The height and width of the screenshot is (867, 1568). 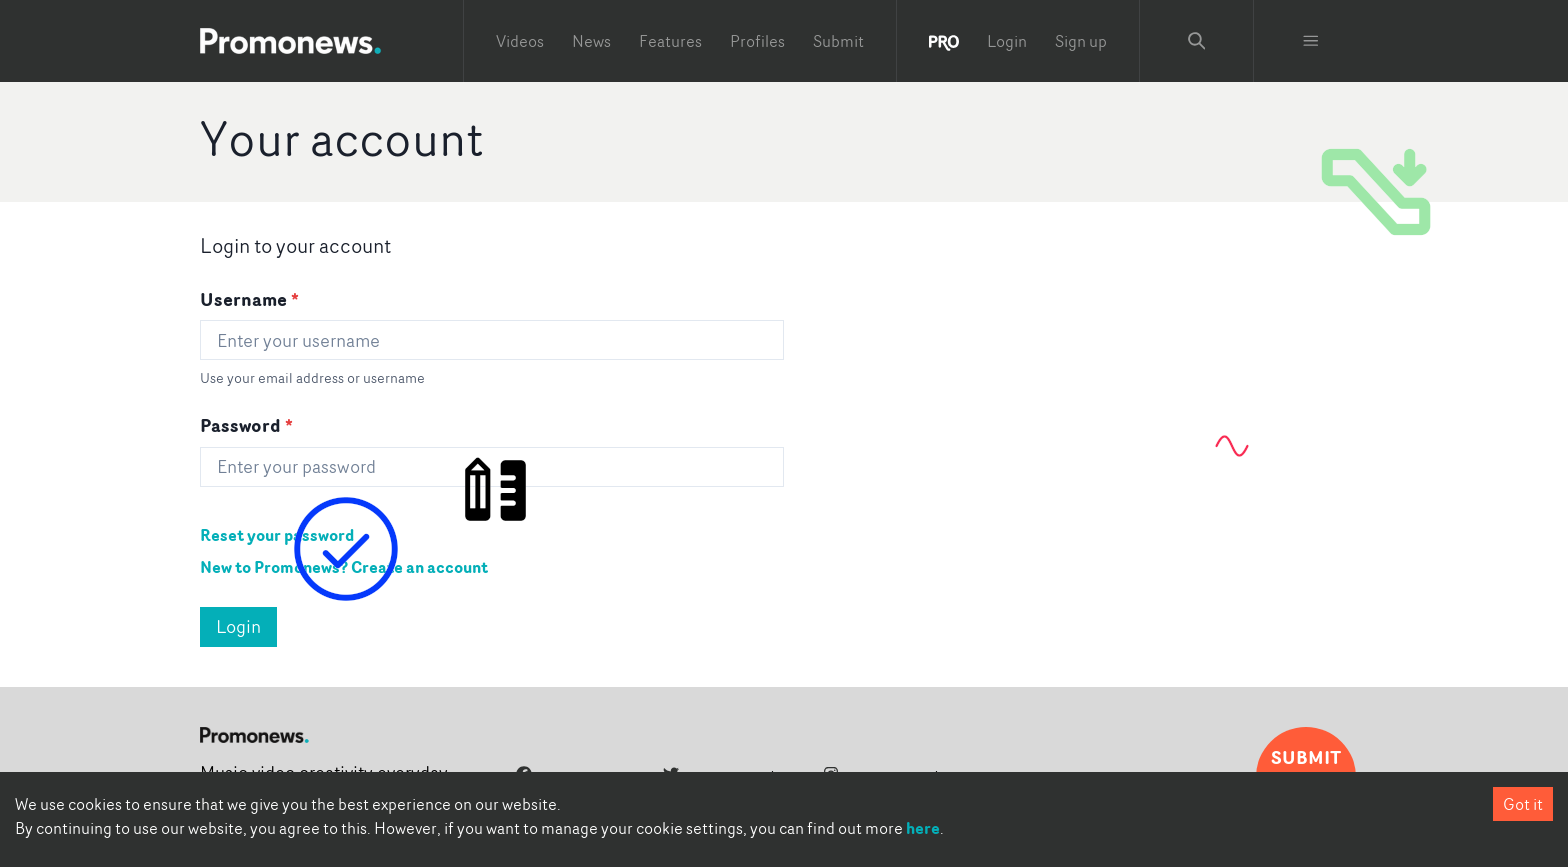 What do you see at coordinates (495, 490) in the screenshot?
I see `access design or editing tools` at bounding box center [495, 490].